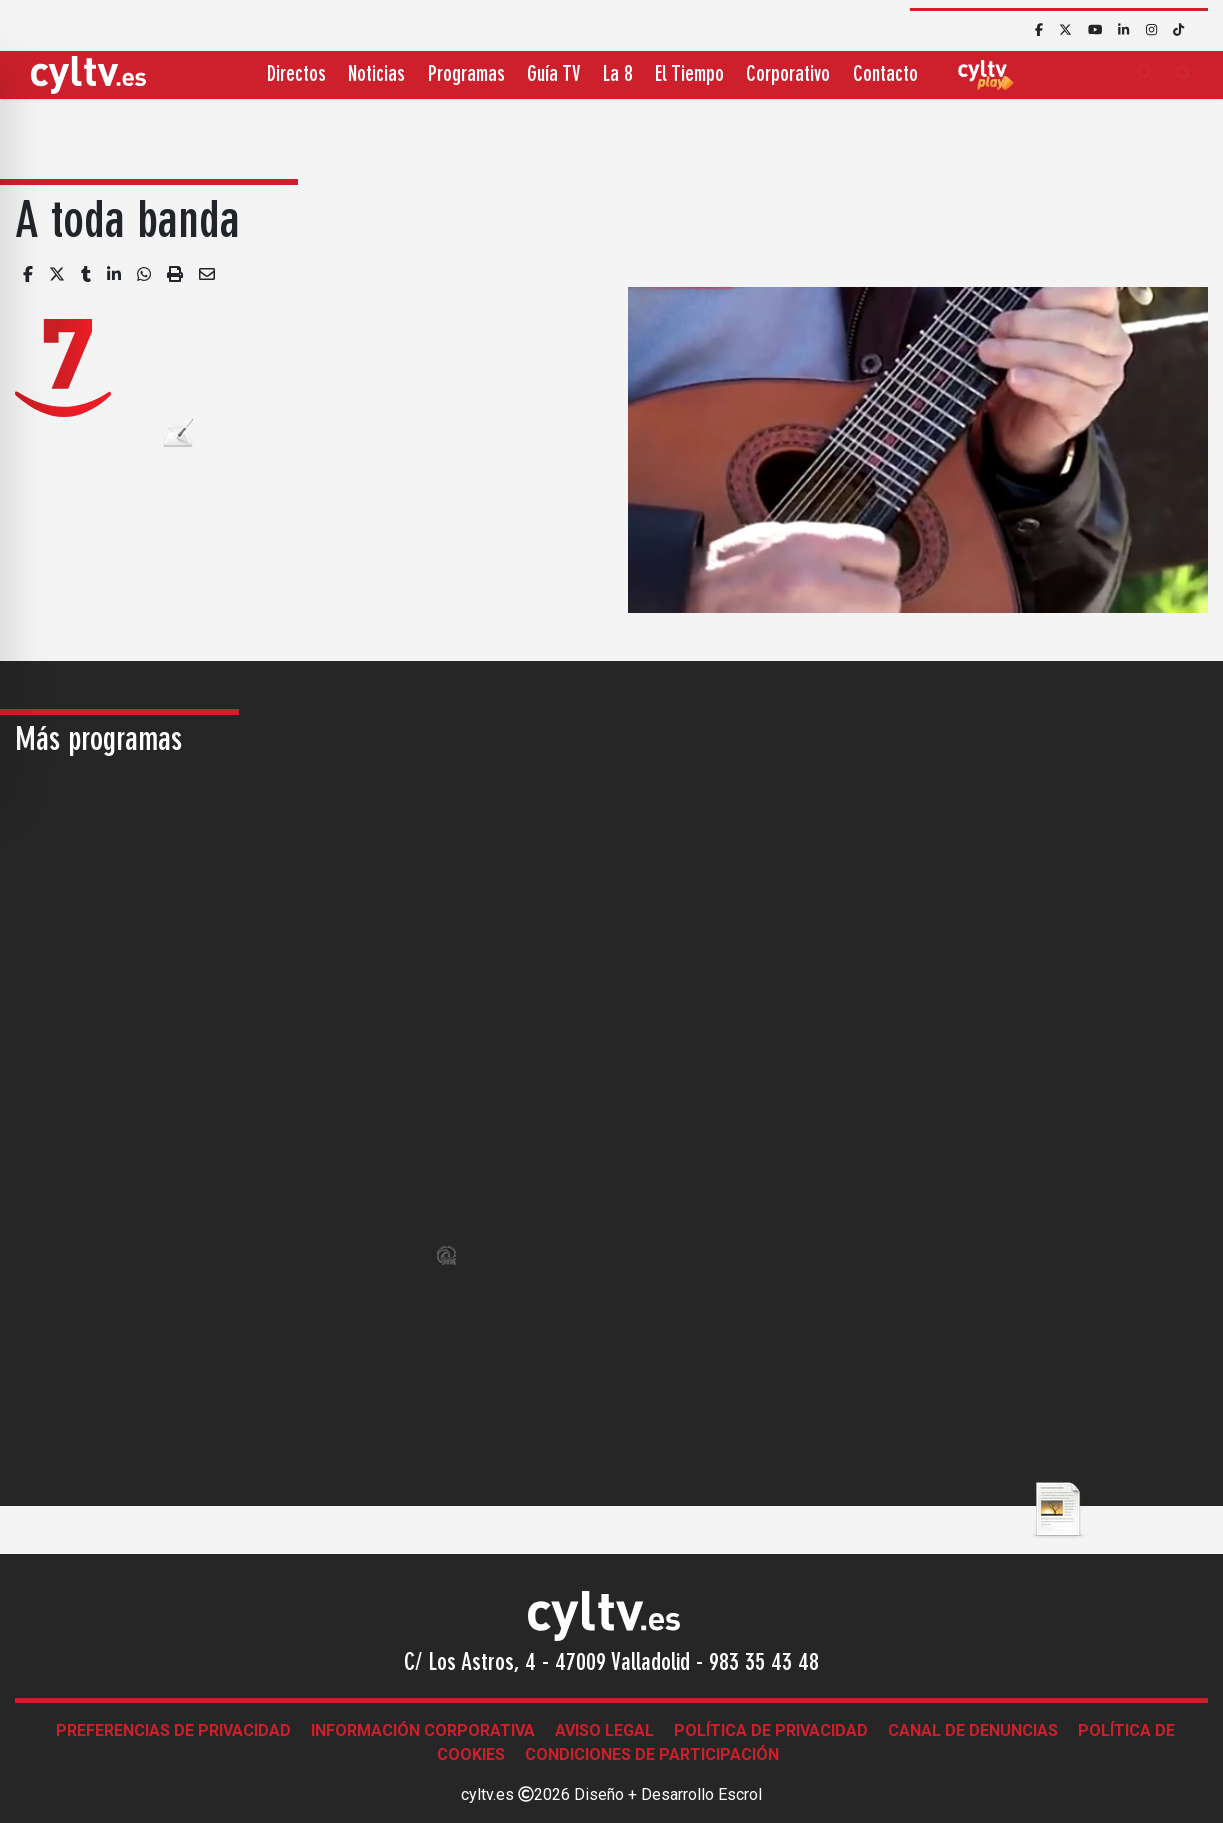  What do you see at coordinates (178, 433) in the screenshot?
I see `connect a drawing tablet or stylus input device` at bounding box center [178, 433].